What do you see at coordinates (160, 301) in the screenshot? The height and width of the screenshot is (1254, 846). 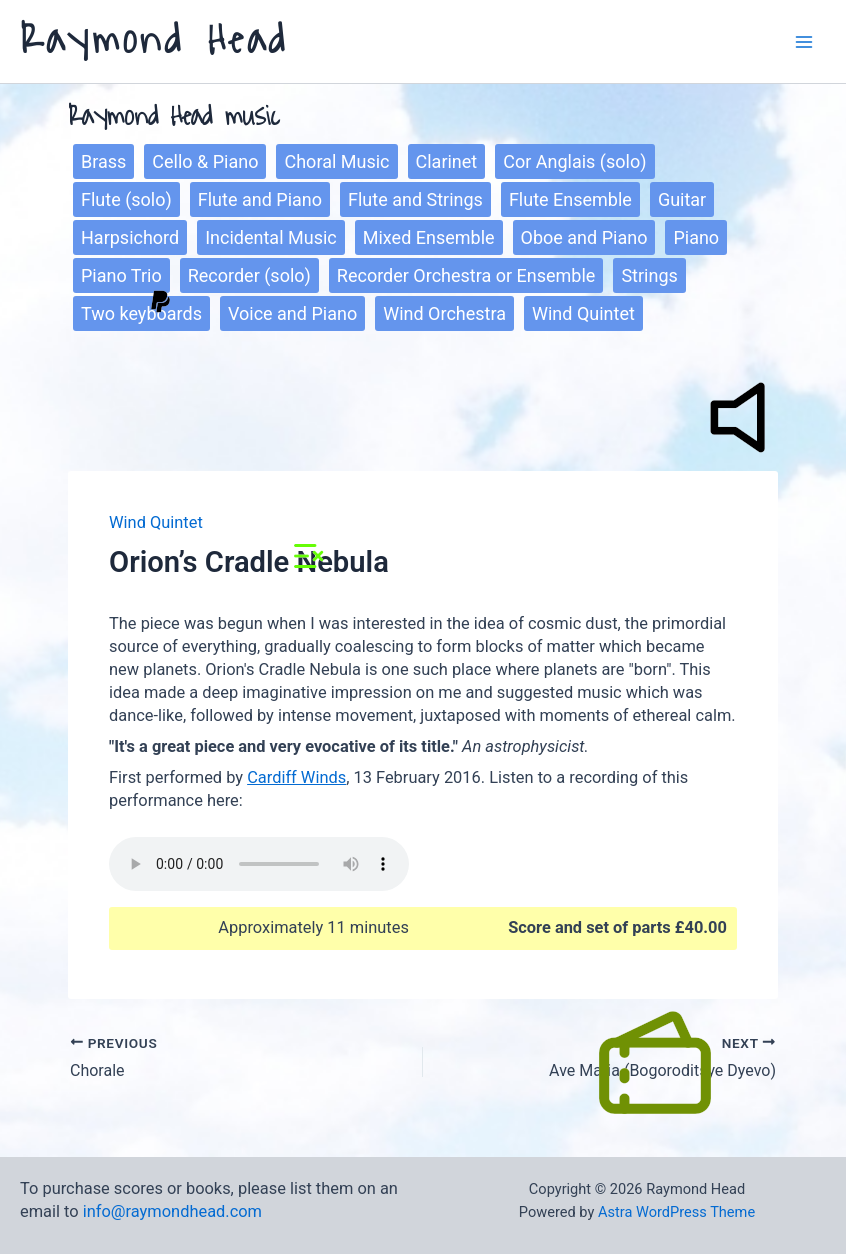 I see `pay with PayPal` at bounding box center [160, 301].